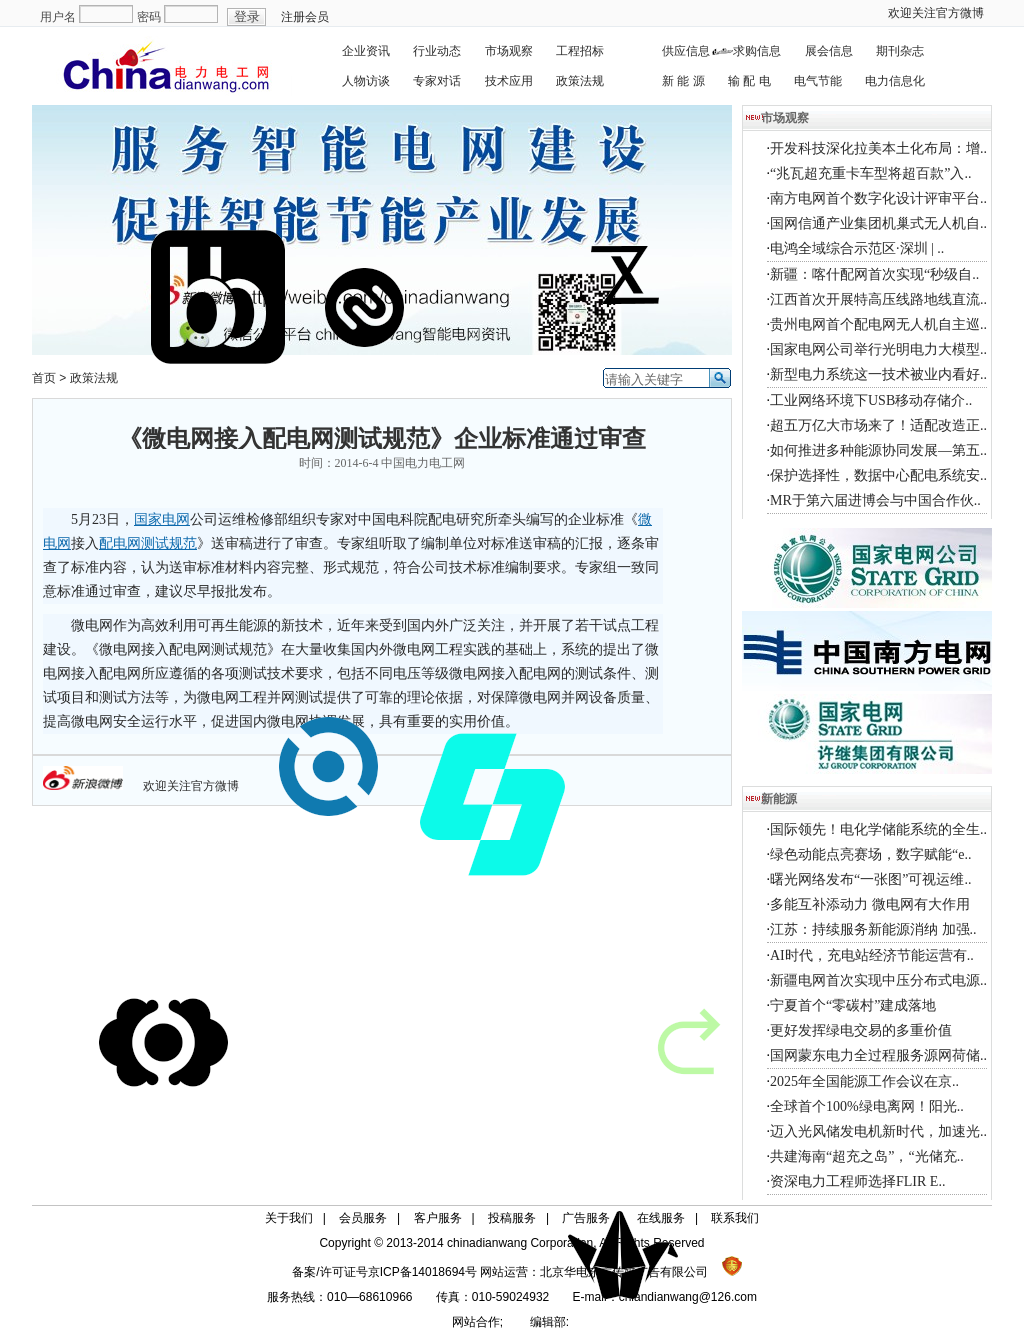 The width and height of the screenshot is (1024, 1335). What do you see at coordinates (623, 1255) in the screenshot?
I see `open padlet app` at bounding box center [623, 1255].